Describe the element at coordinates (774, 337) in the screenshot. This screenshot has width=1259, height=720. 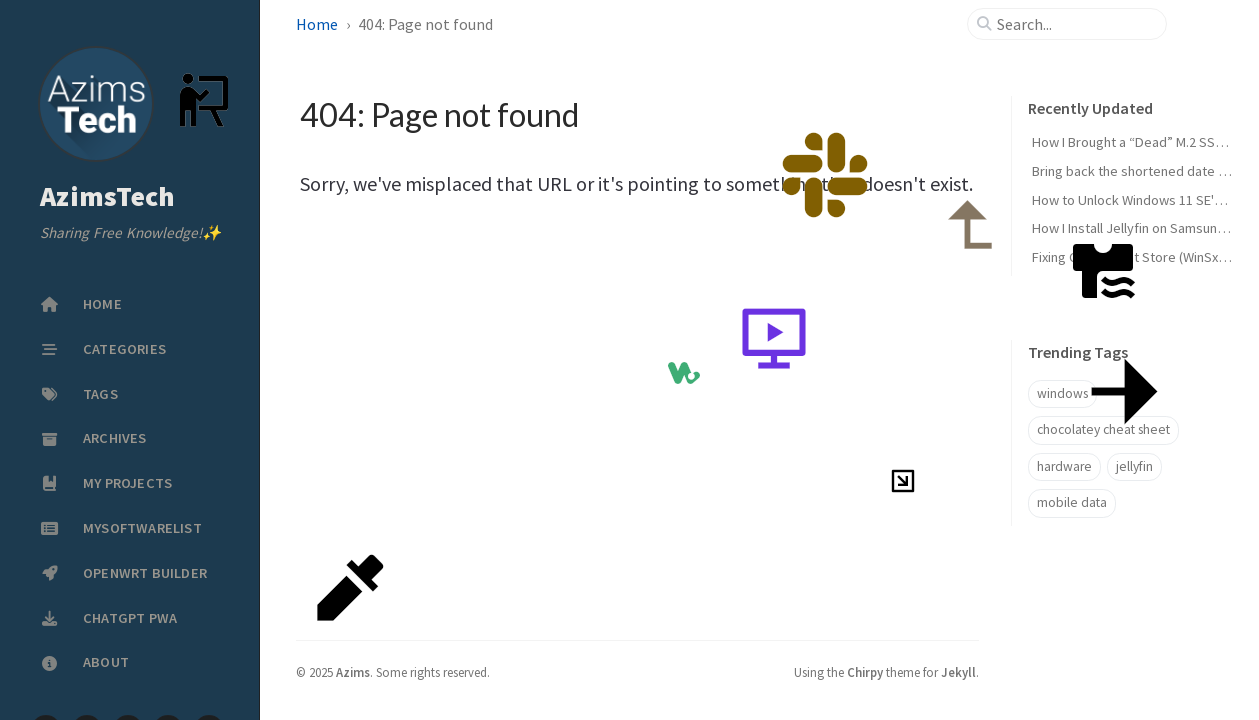
I see `start a slideshow presentation` at that location.